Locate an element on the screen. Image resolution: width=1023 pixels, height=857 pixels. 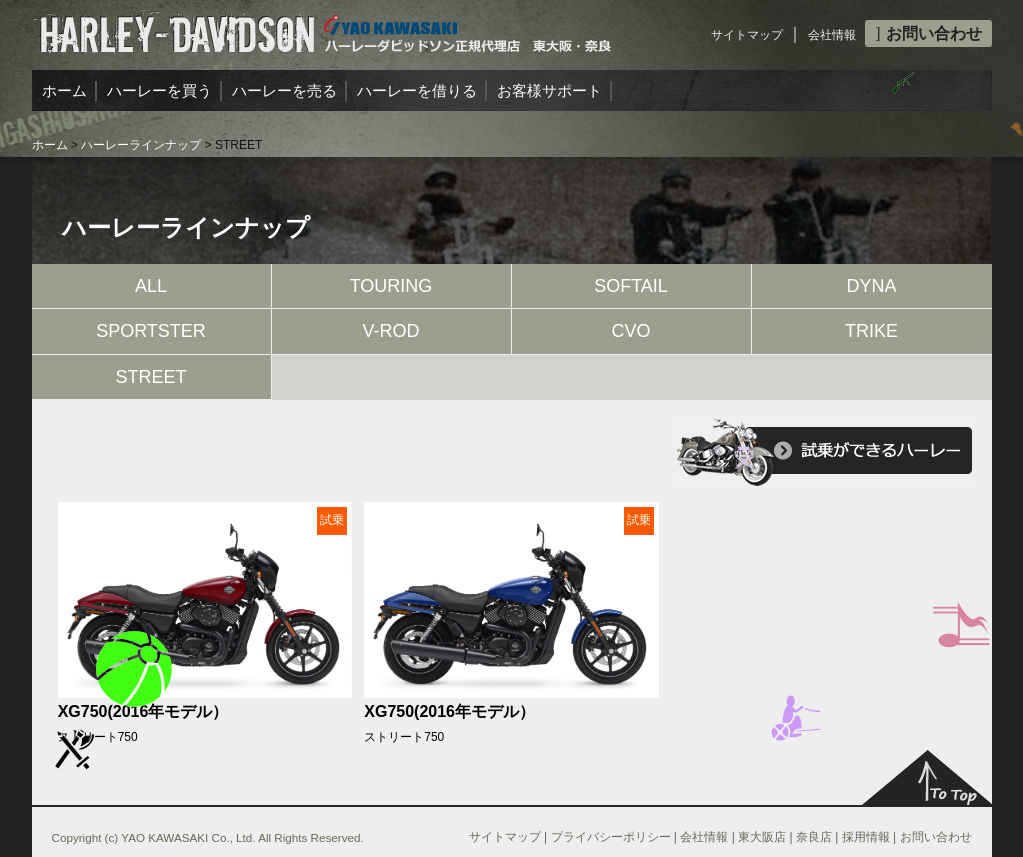
access combat or battle features is located at coordinates (74, 749).